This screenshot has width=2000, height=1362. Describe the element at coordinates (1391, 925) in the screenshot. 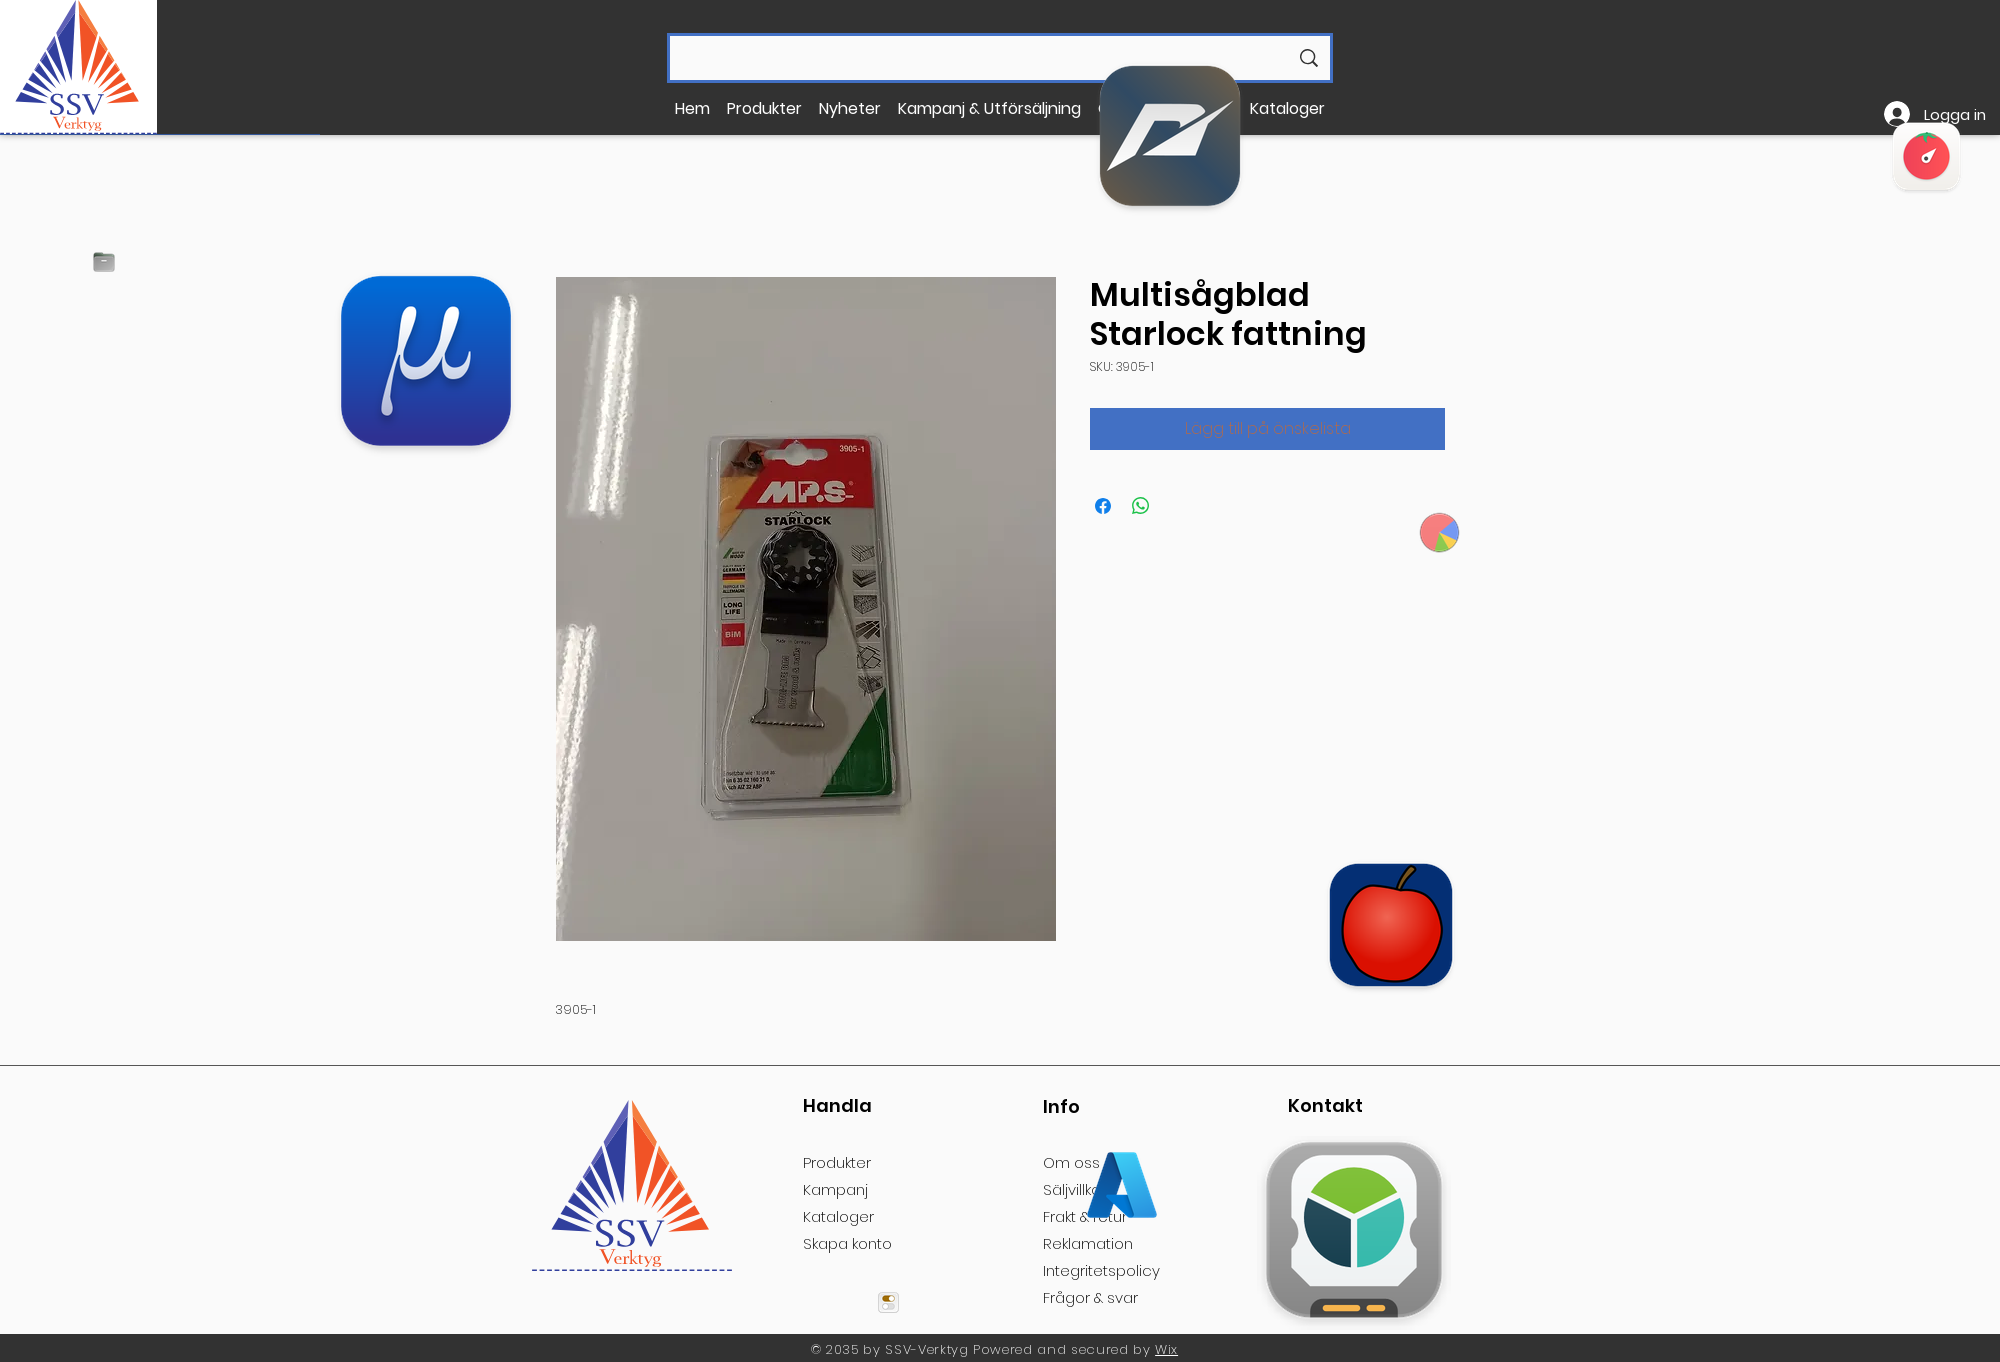

I see `open the tapple app` at that location.